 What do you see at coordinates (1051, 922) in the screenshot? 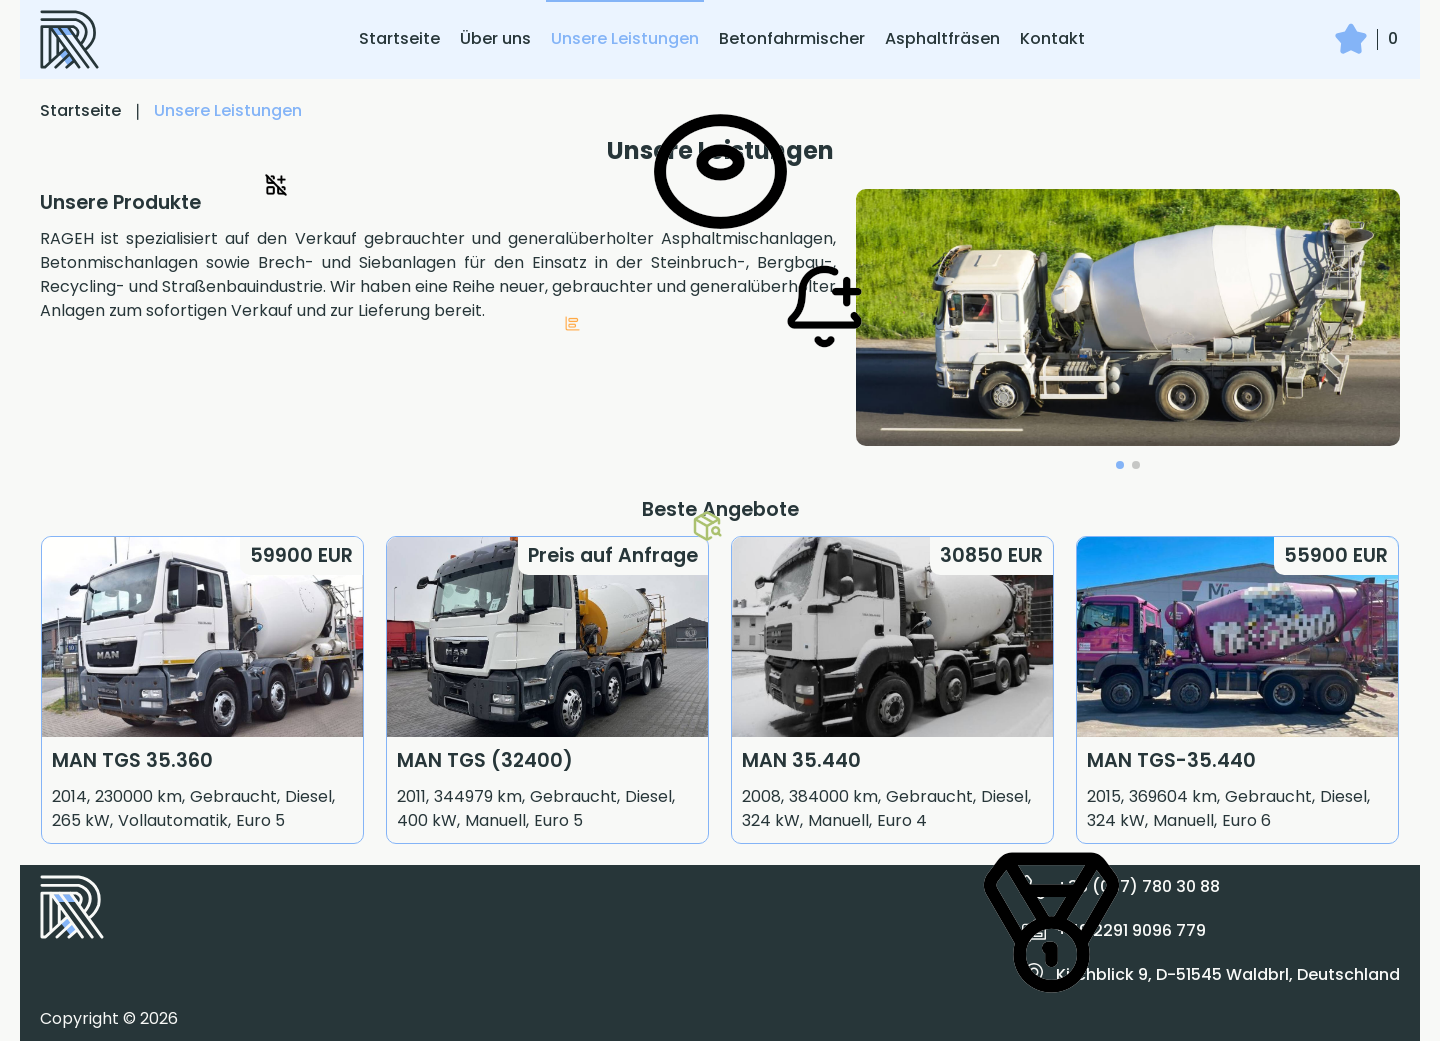
I see `view achievements or awards` at bounding box center [1051, 922].